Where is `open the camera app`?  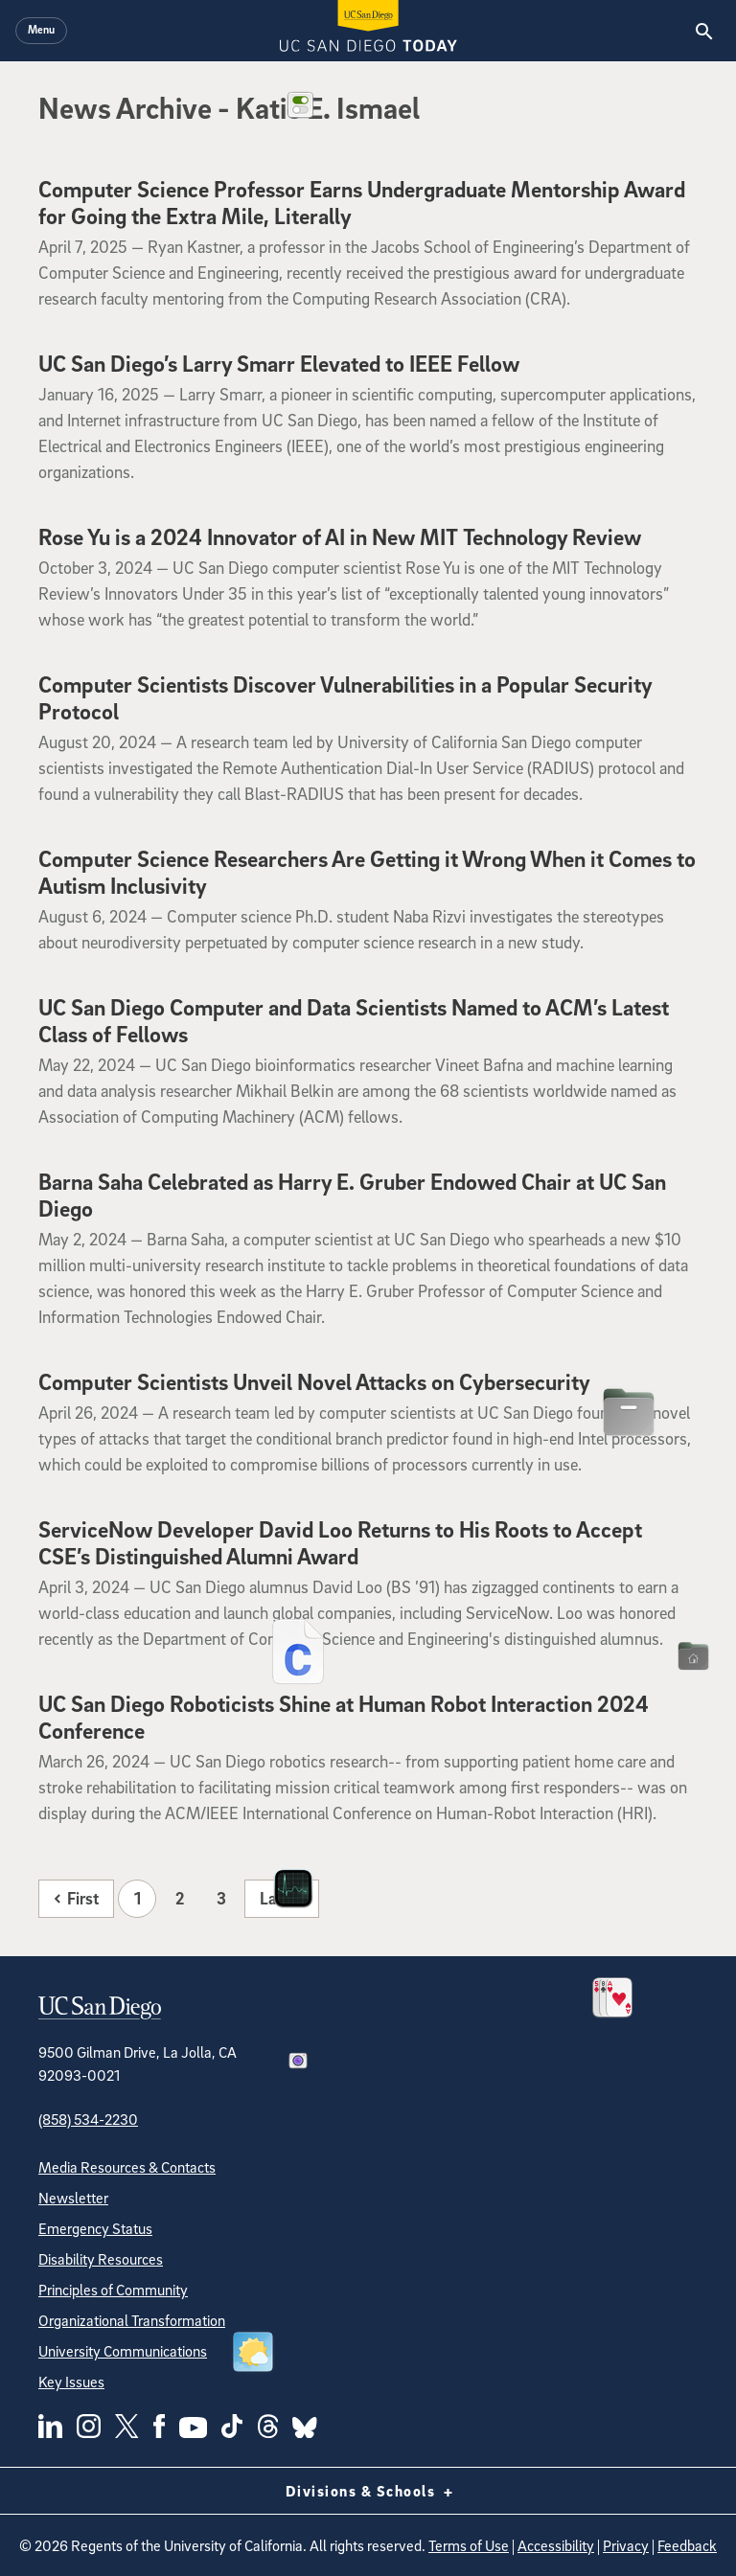 open the camera app is located at coordinates (298, 2061).